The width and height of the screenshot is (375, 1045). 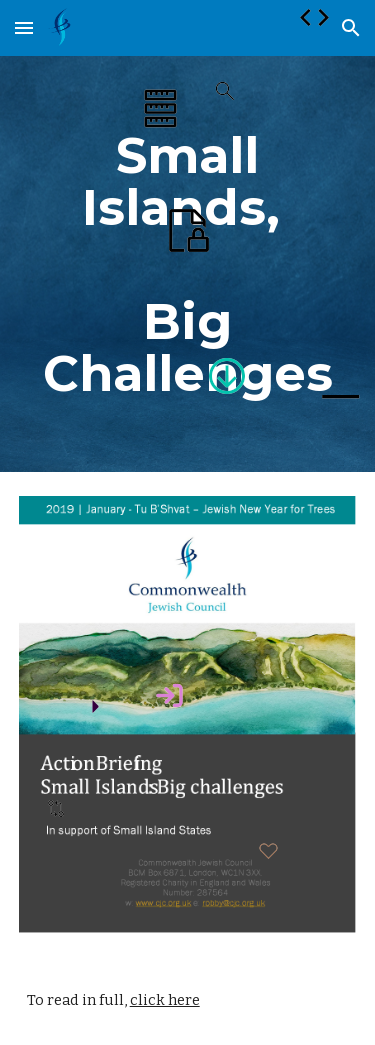 What do you see at coordinates (56, 808) in the screenshot?
I see `compare branches or commits in version control` at bounding box center [56, 808].